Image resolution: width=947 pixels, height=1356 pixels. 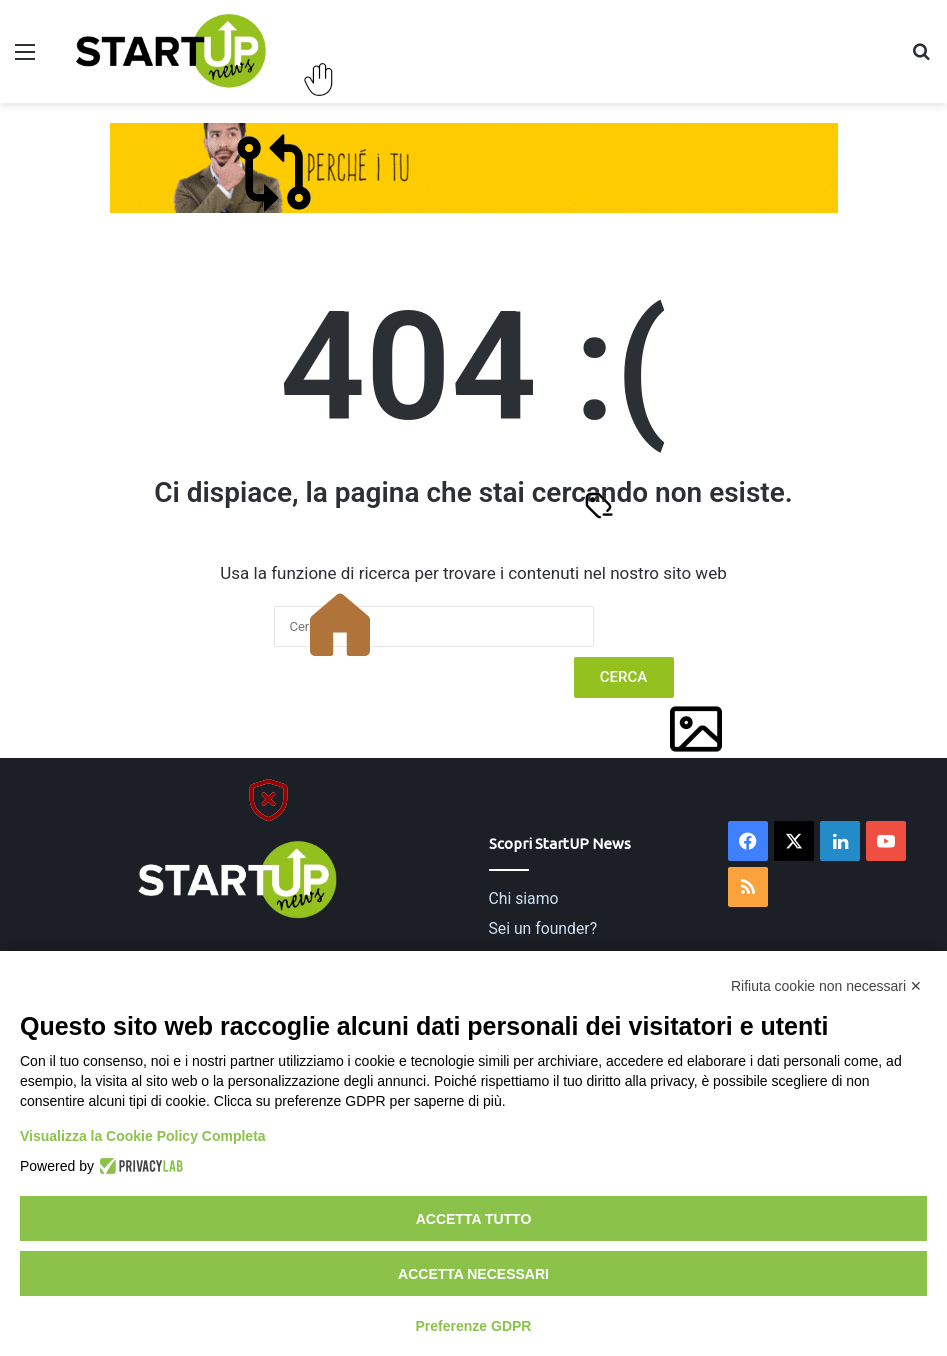 I want to click on navigate to home screen, so click(x=340, y=626).